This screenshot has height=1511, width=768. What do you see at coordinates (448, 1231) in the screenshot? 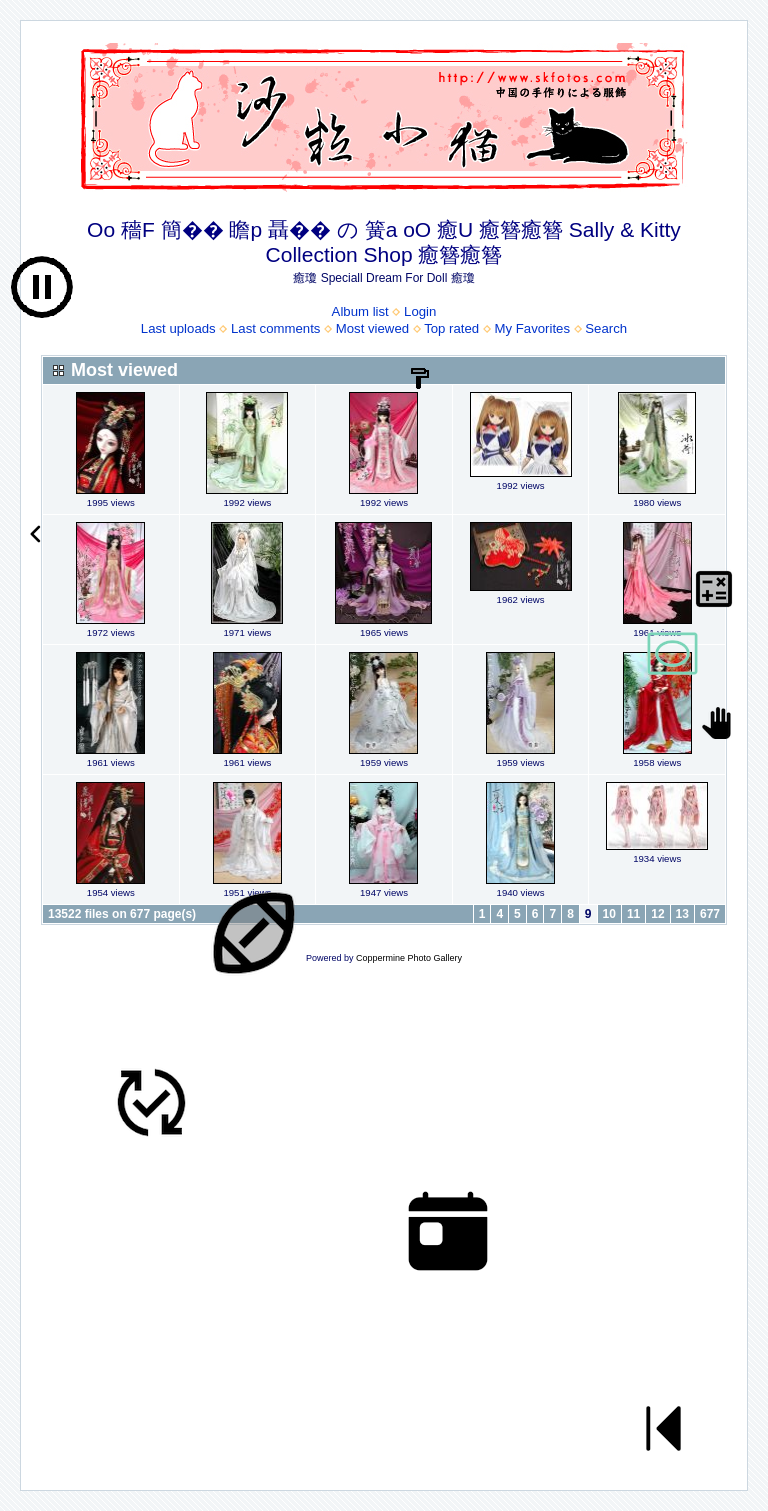
I see `view today's date or events` at bounding box center [448, 1231].